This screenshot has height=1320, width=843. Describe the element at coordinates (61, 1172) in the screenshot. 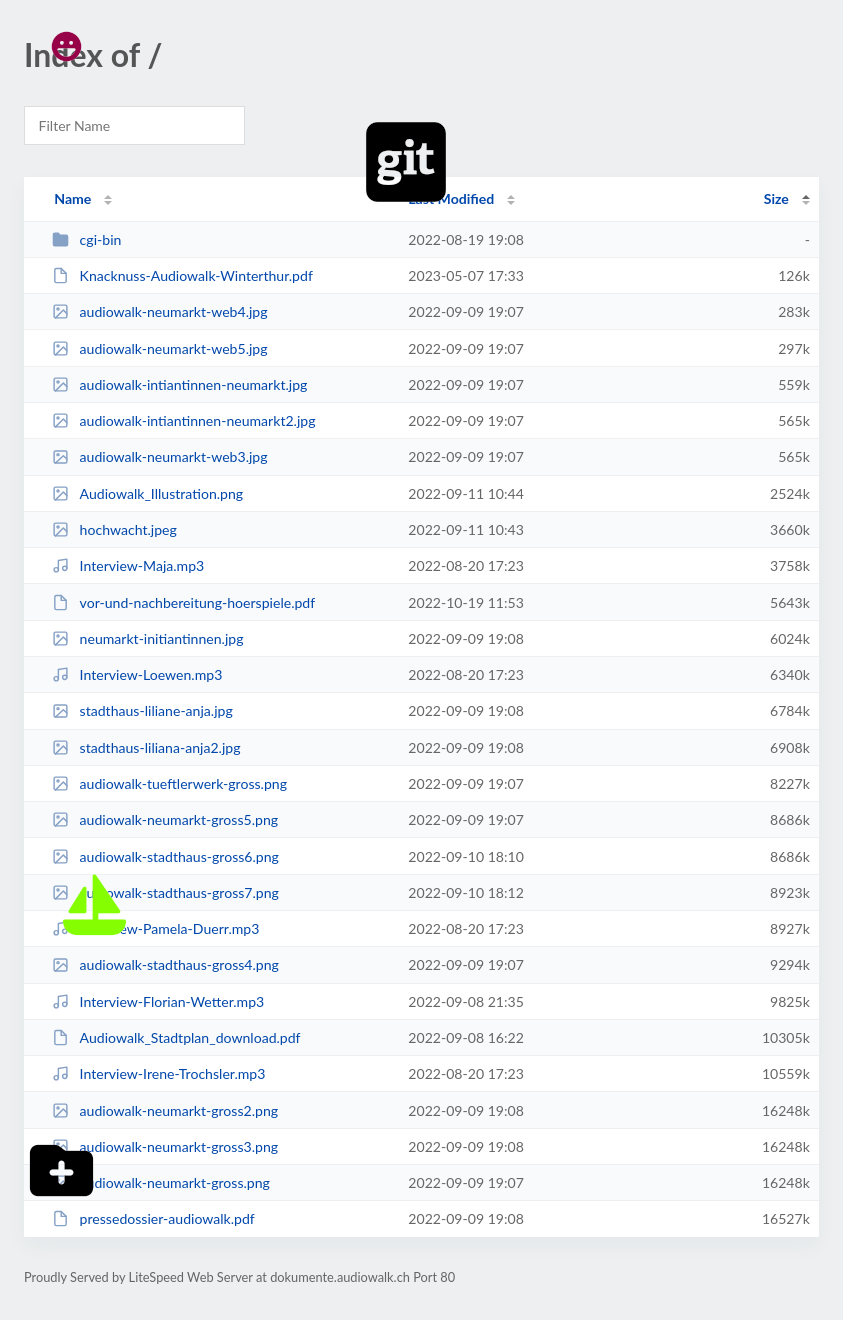

I see `create a new folder` at that location.